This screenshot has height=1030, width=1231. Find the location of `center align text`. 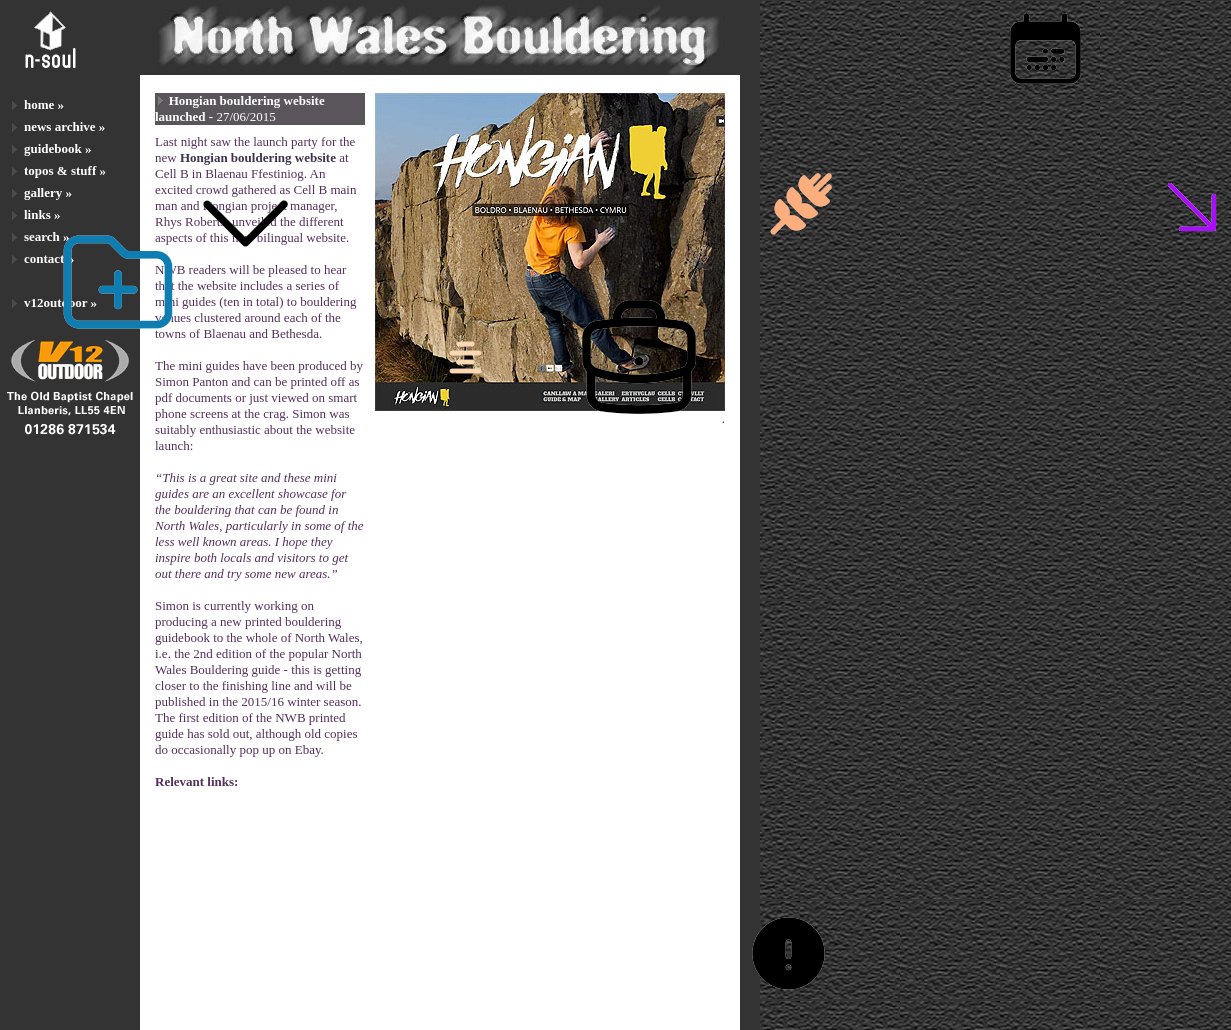

center align text is located at coordinates (465, 357).